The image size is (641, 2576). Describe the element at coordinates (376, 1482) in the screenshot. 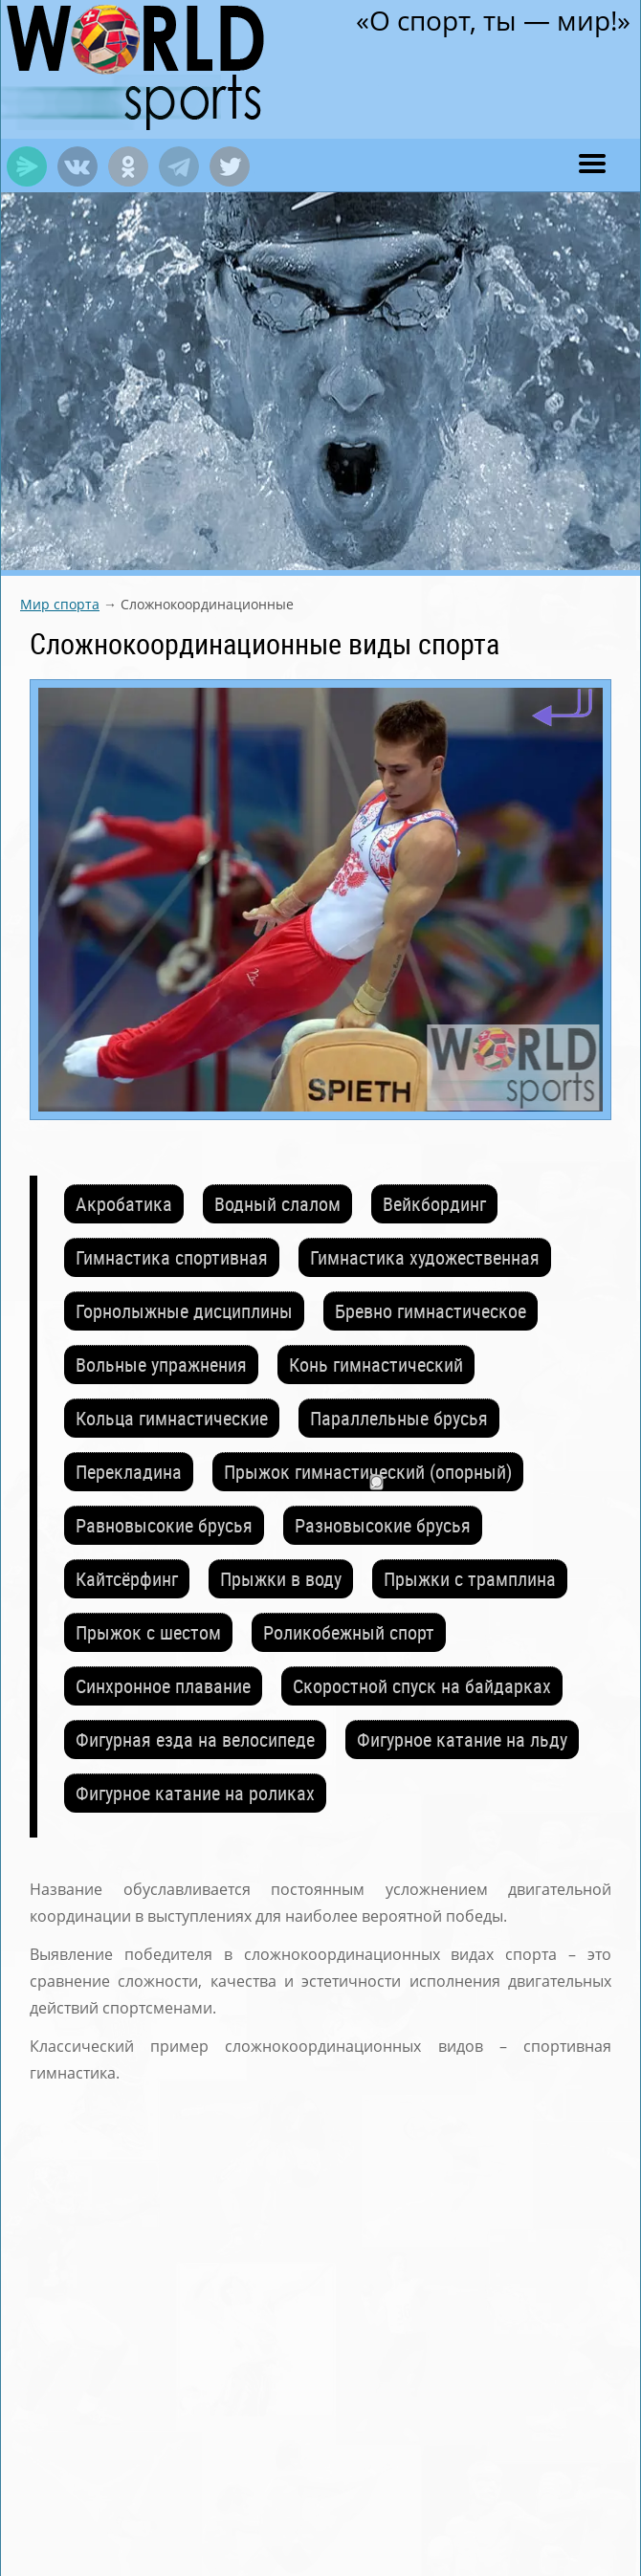

I see `open disk management utility` at that location.